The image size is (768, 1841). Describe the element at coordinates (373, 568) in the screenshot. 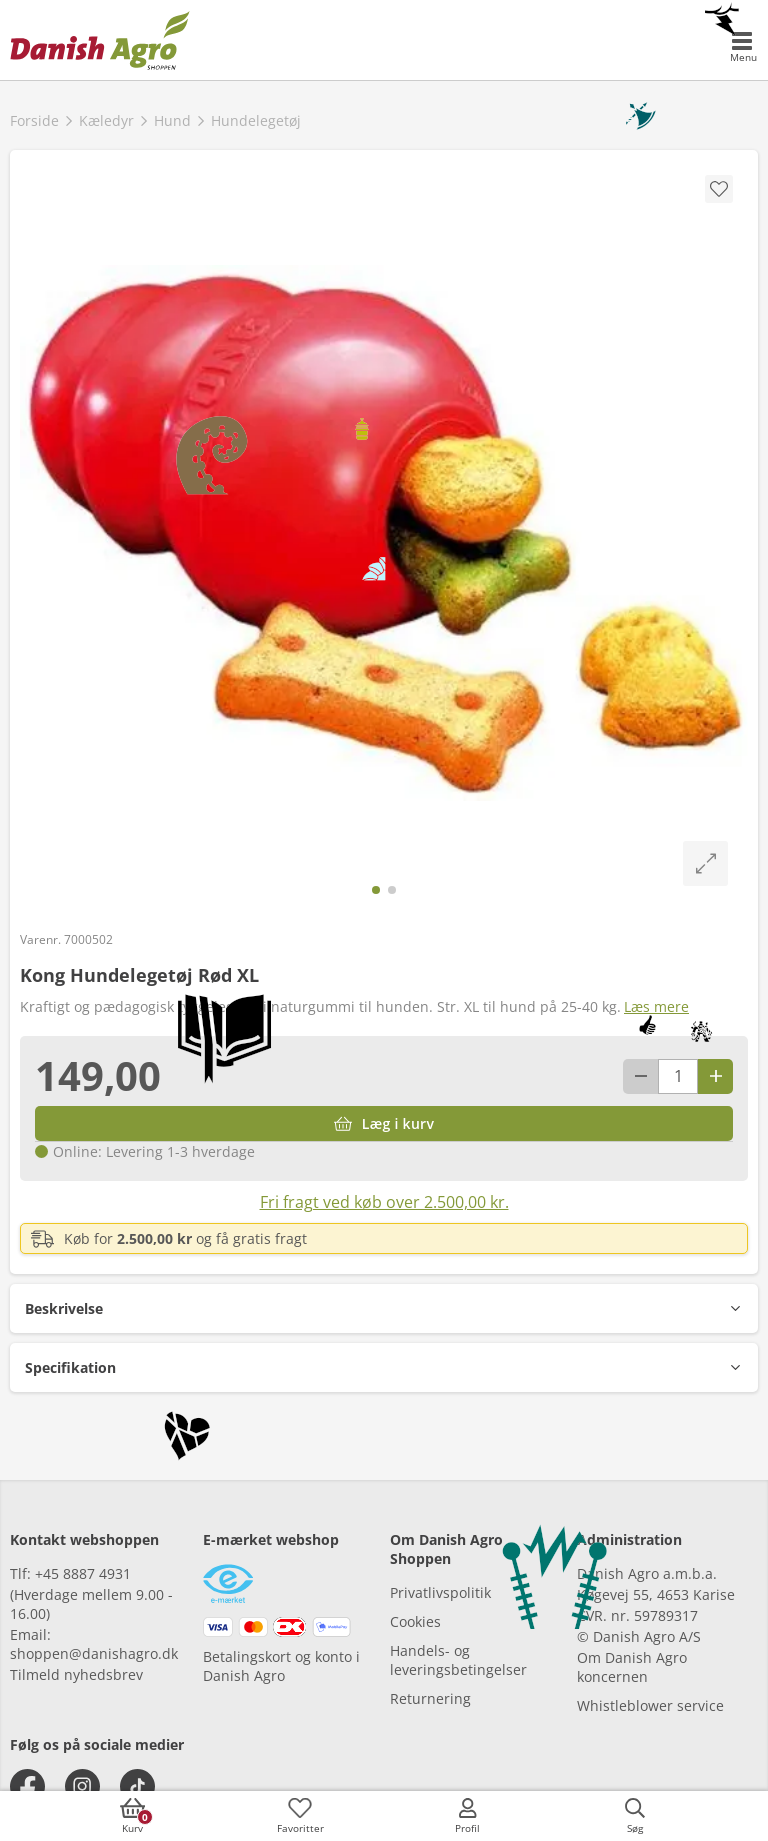

I see `select armor or scale pattern for character customization` at that location.